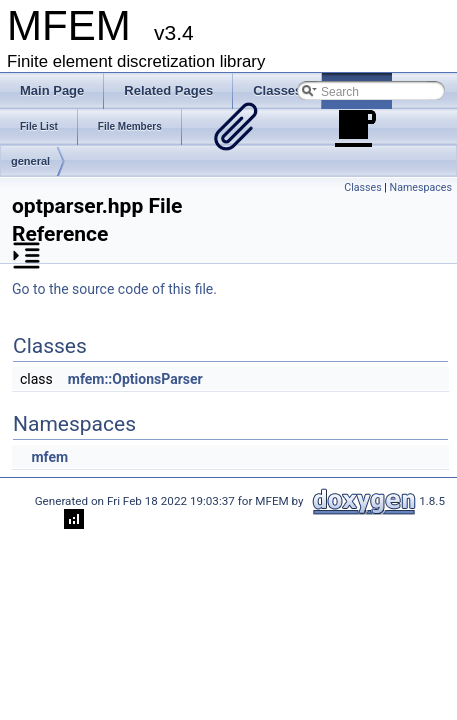 This screenshot has width=457, height=720. Describe the element at coordinates (236, 126) in the screenshot. I see `attach a file to your message` at that location.